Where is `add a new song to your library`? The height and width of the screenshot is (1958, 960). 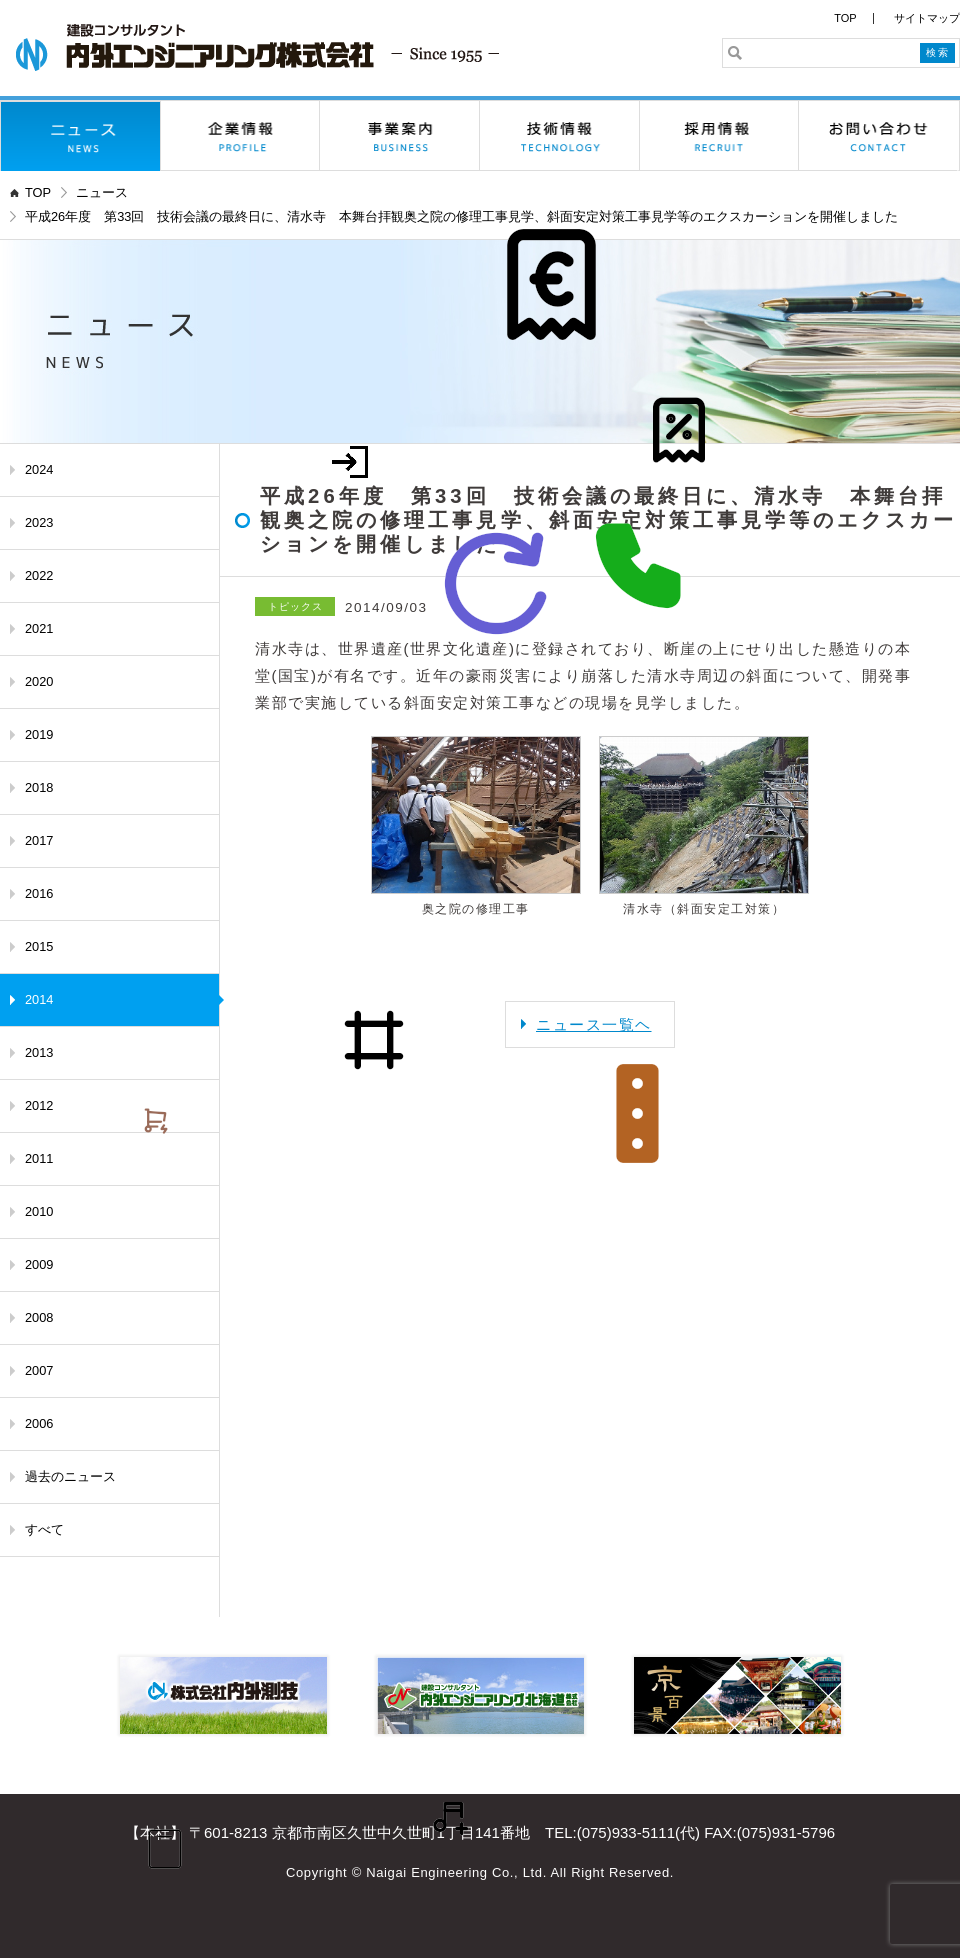 add a new song to your library is located at coordinates (450, 1817).